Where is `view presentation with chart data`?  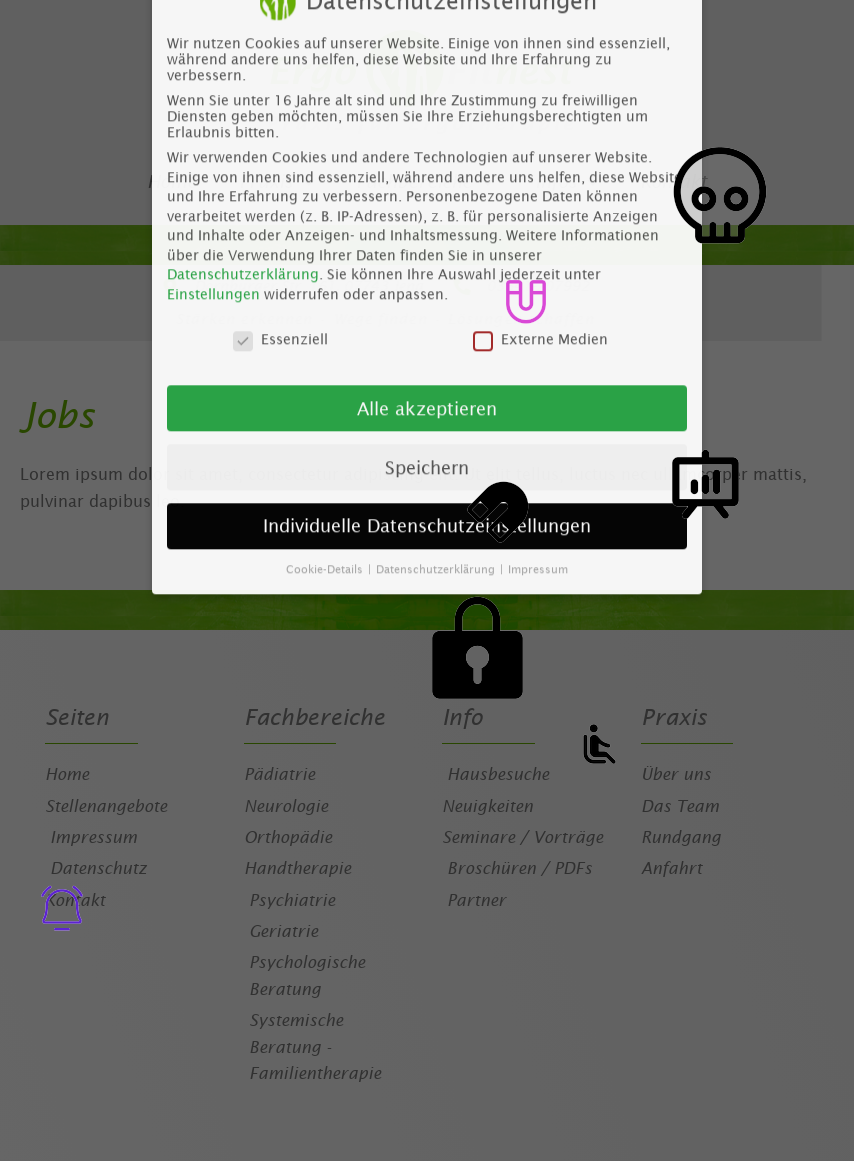
view presentation with chart data is located at coordinates (705, 485).